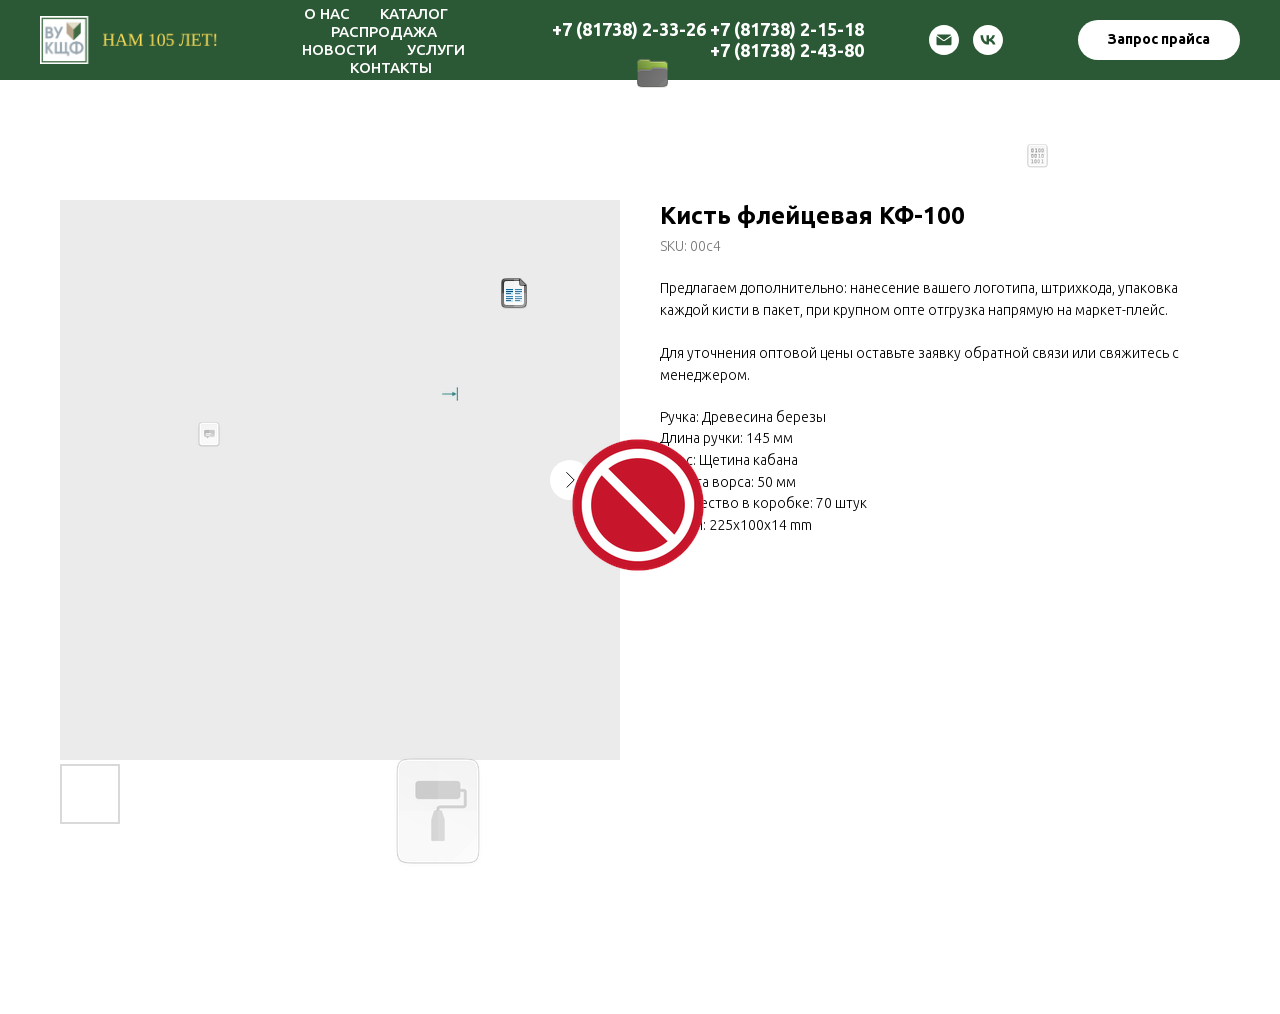 The image size is (1280, 1014). I want to click on open an opendocument master document file, so click(514, 293).